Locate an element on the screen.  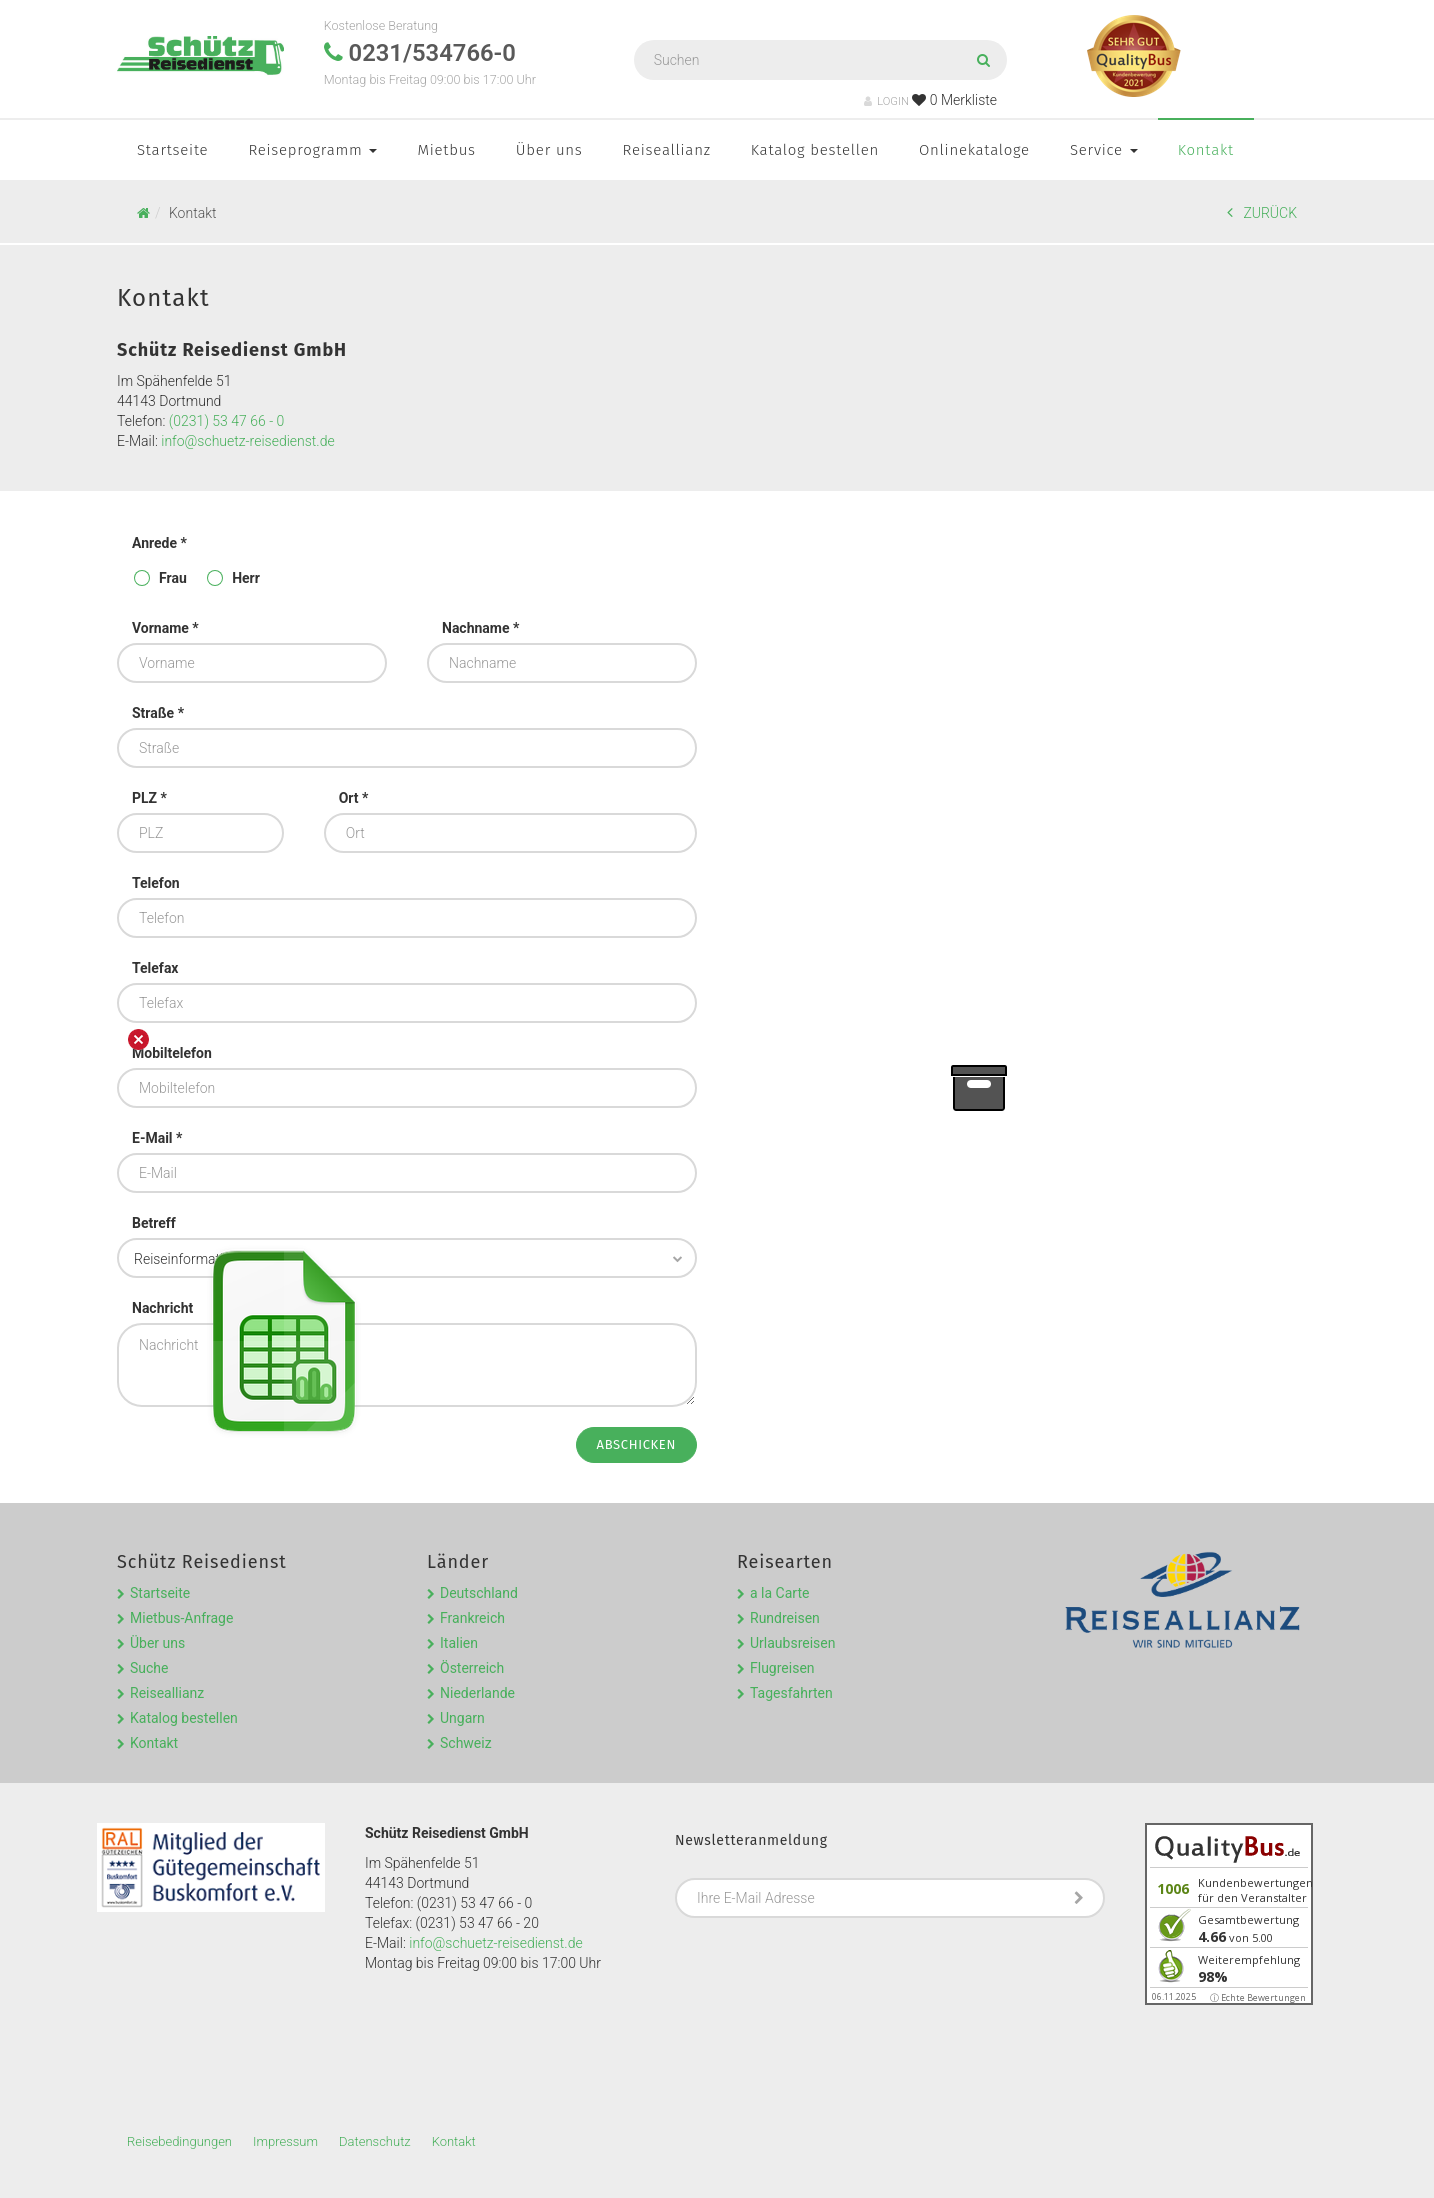
view archived emails is located at coordinates (979, 1087).